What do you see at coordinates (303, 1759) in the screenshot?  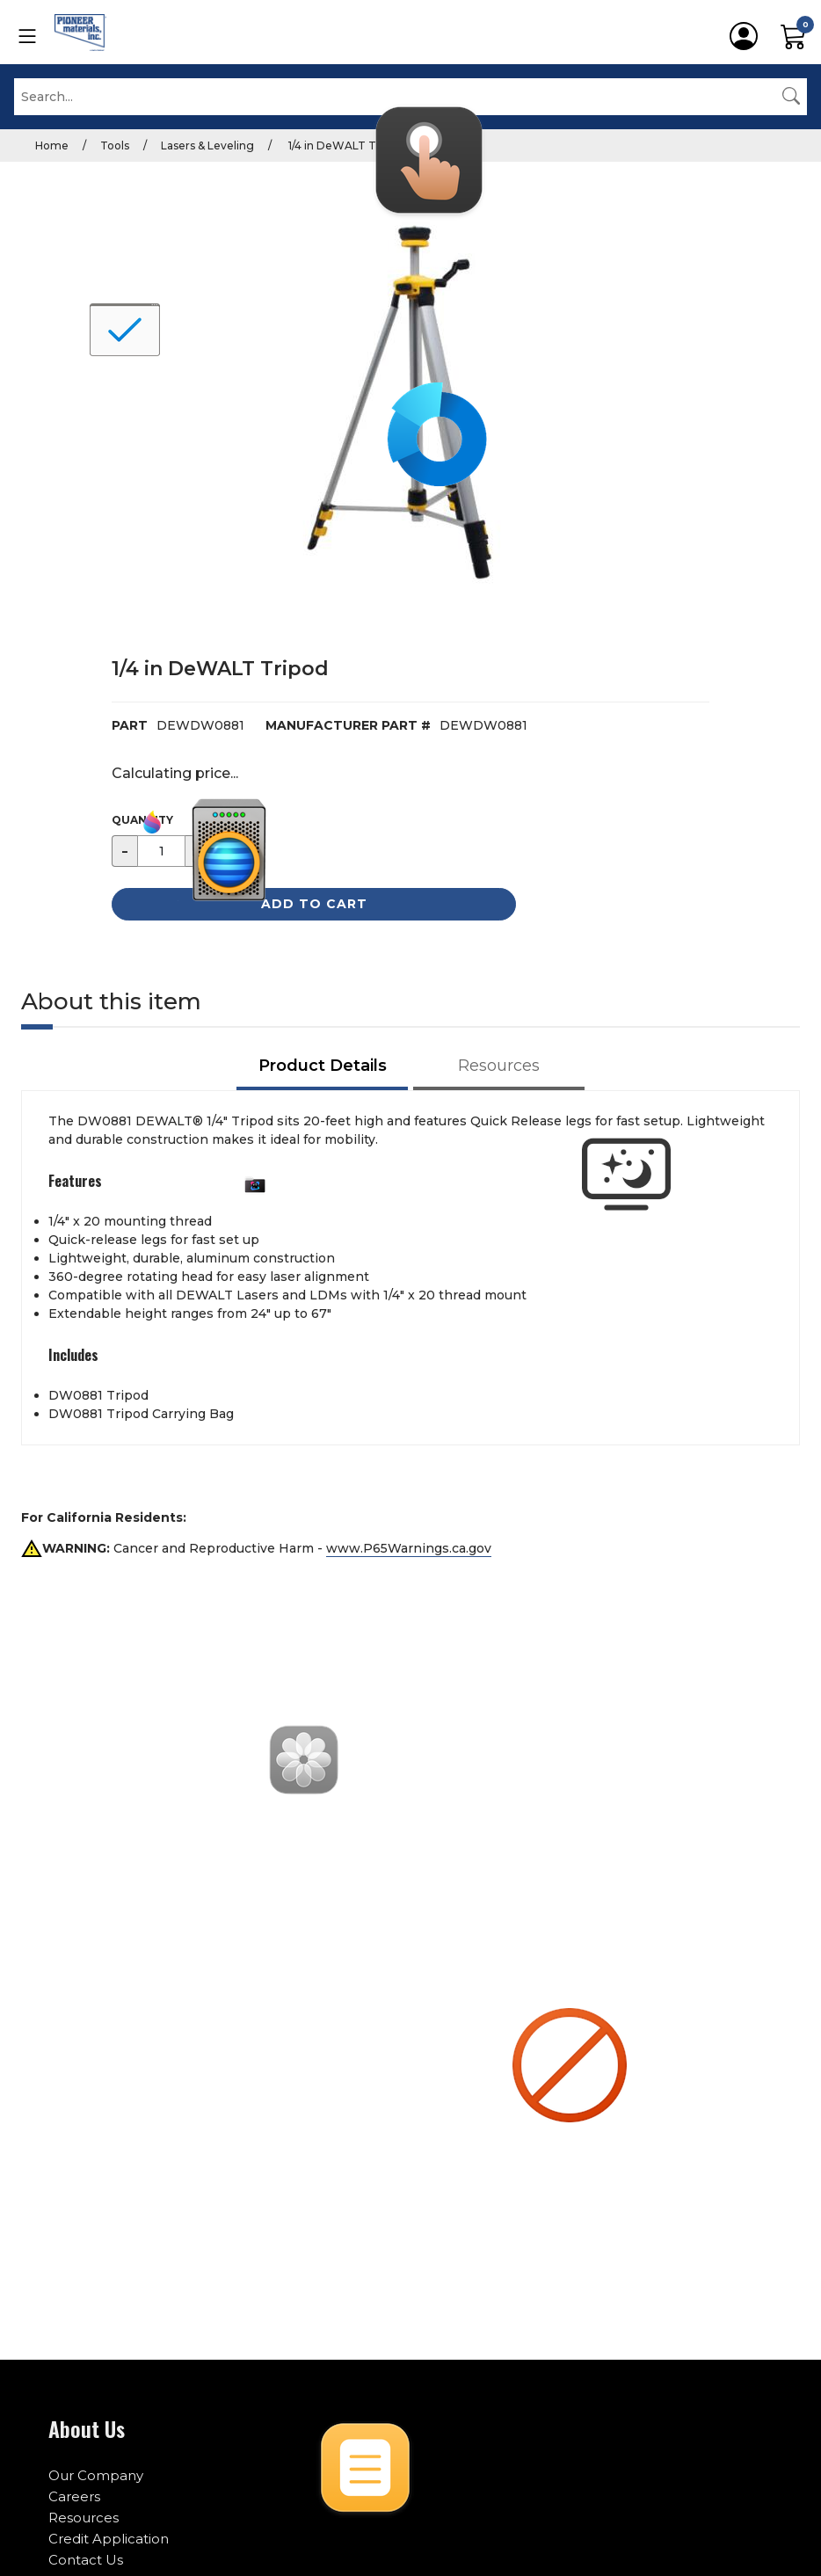 I see `open the photos app` at bounding box center [303, 1759].